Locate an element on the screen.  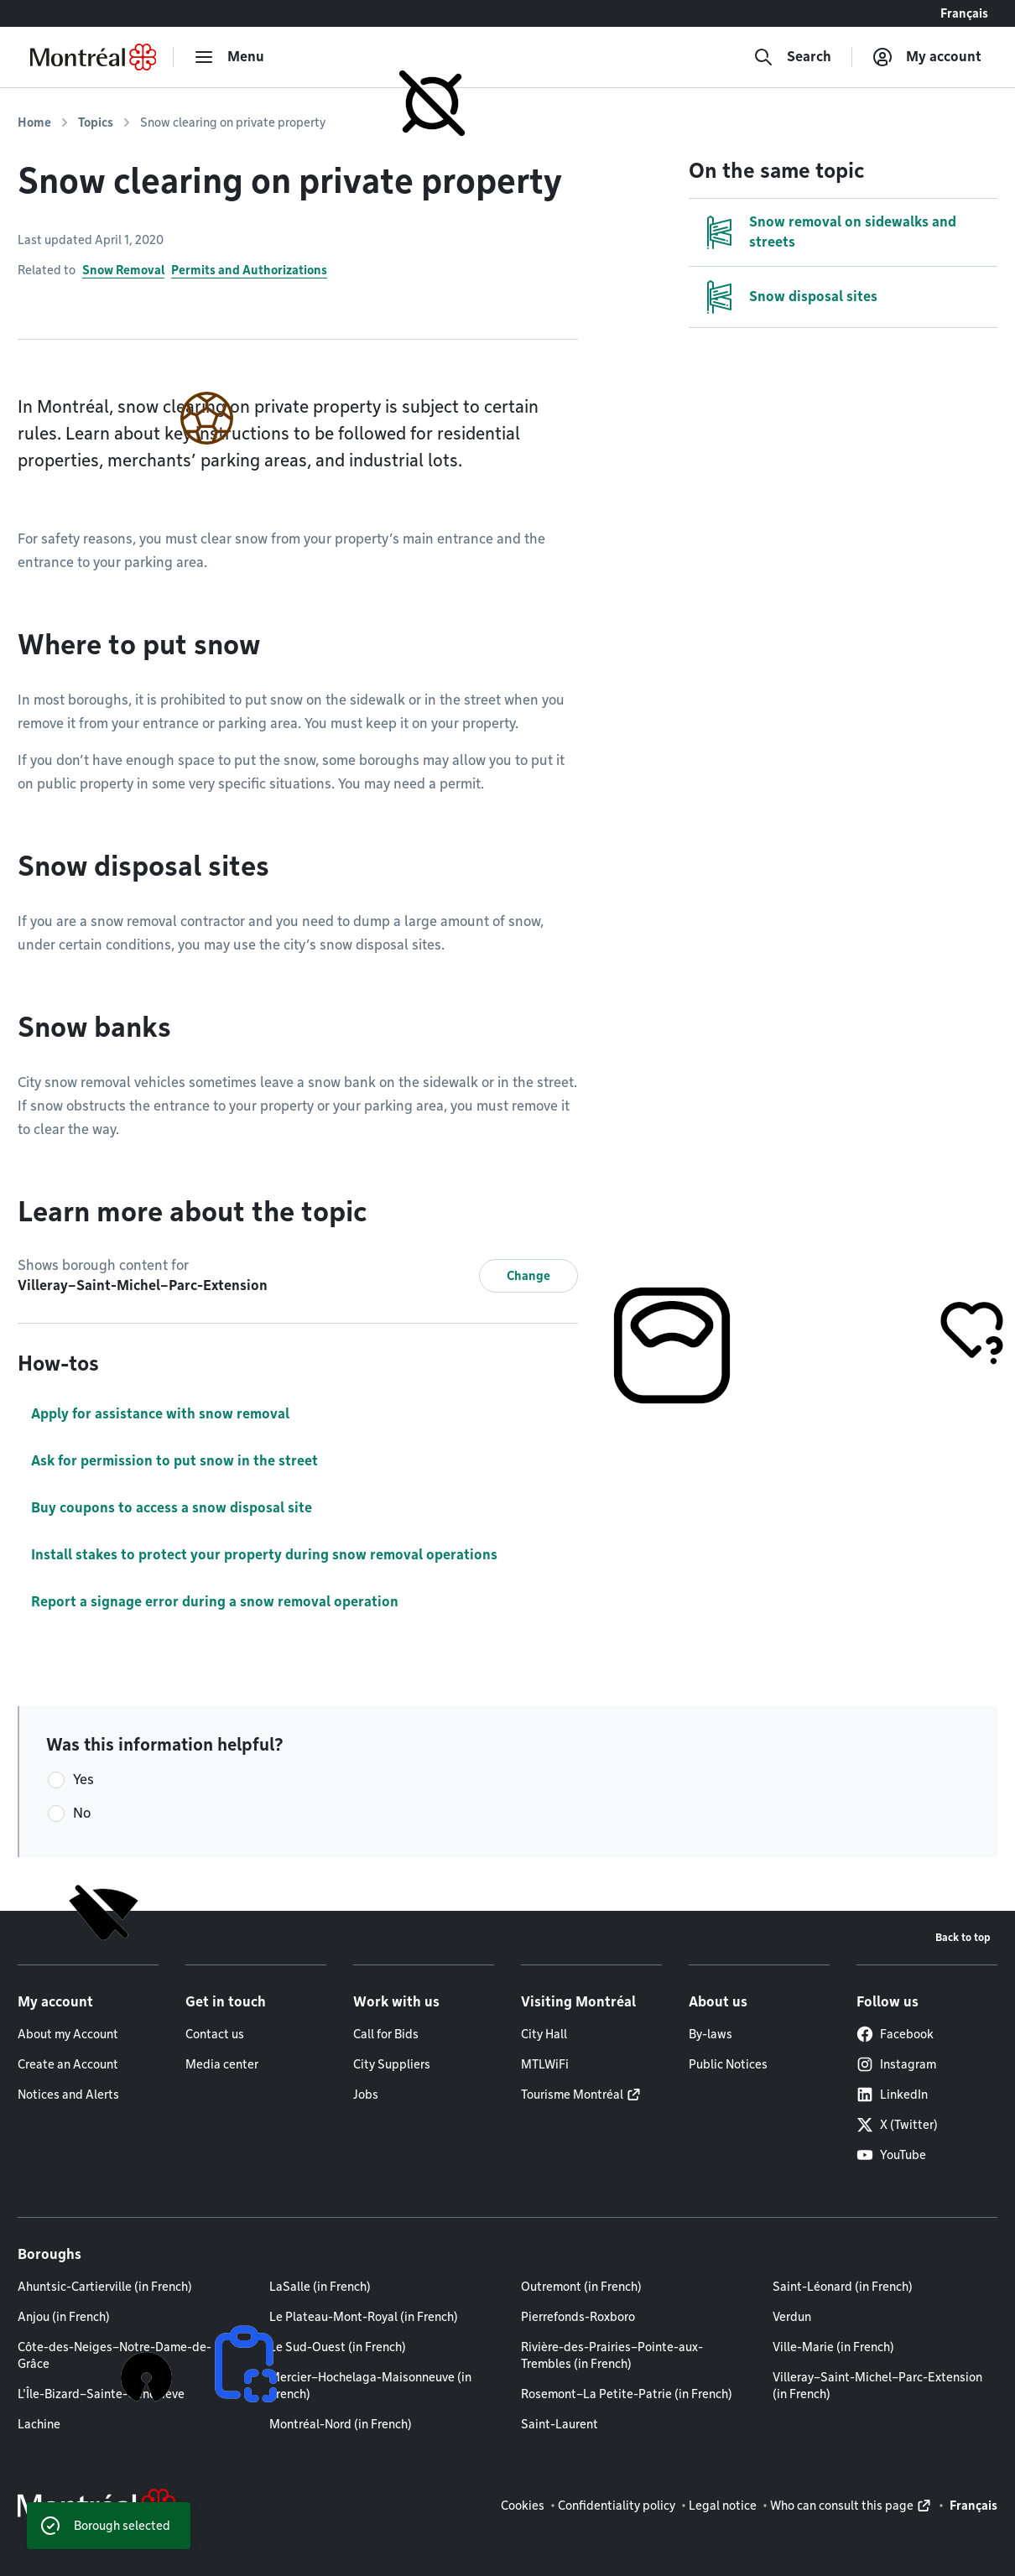
copy to clipboard is located at coordinates (244, 2362).